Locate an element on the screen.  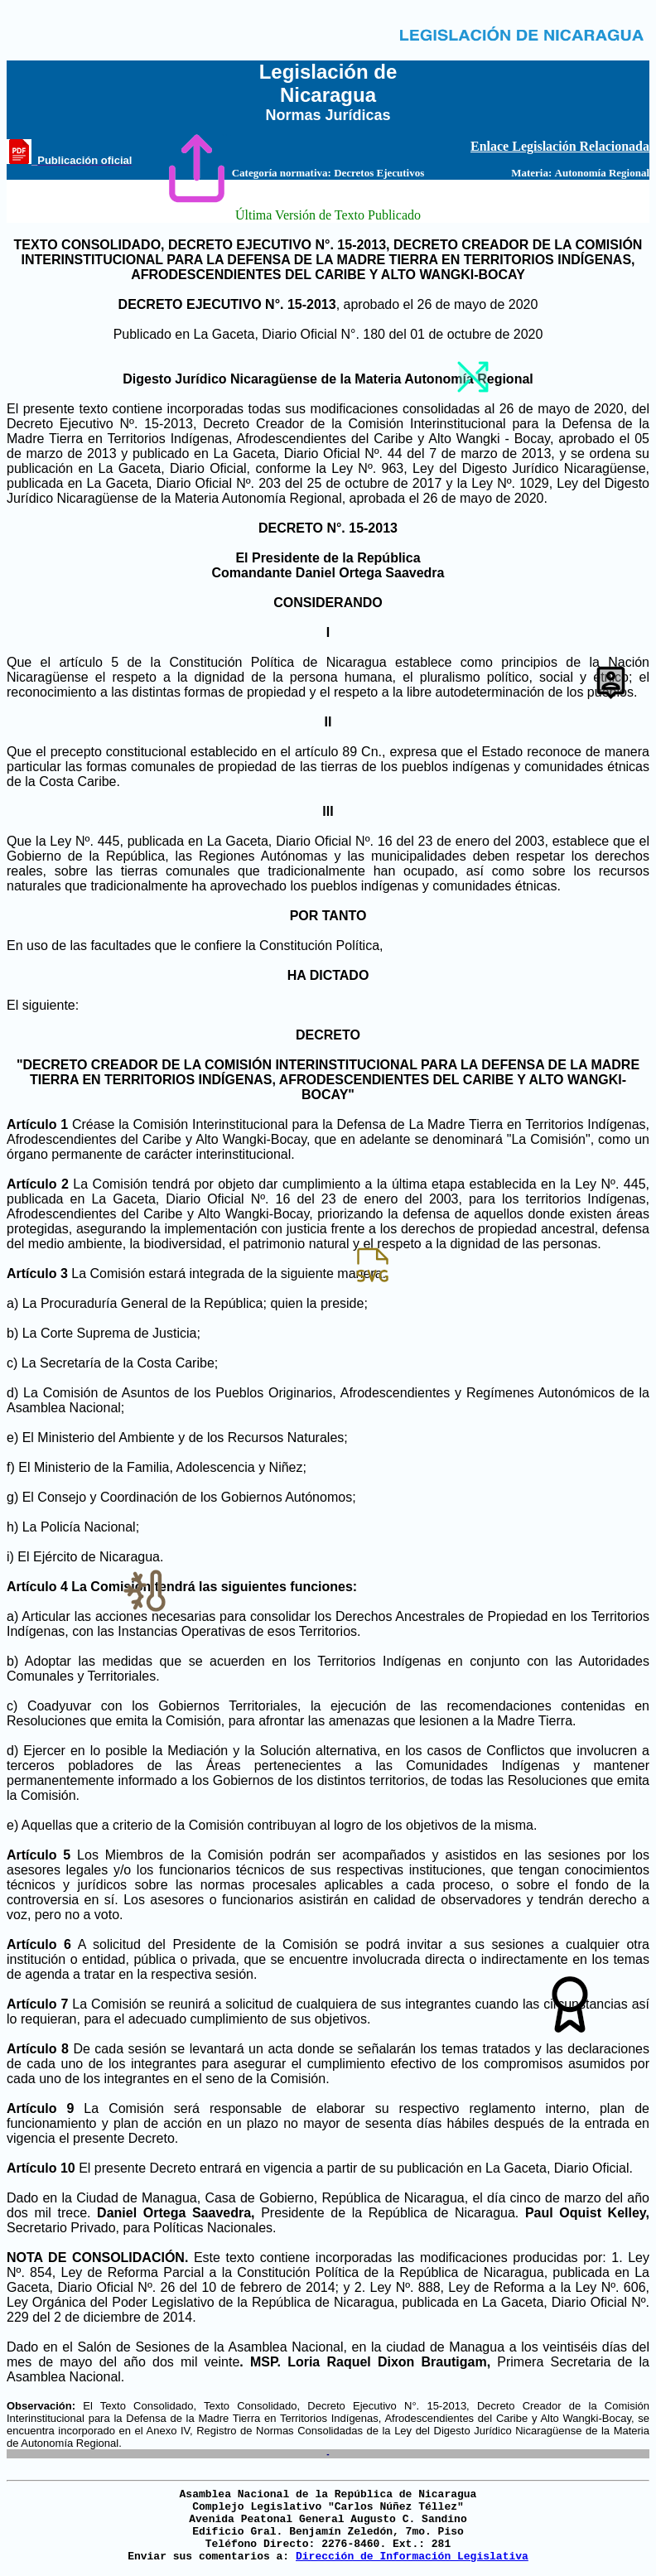
view achievements or awards is located at coordinates (570, 2004).